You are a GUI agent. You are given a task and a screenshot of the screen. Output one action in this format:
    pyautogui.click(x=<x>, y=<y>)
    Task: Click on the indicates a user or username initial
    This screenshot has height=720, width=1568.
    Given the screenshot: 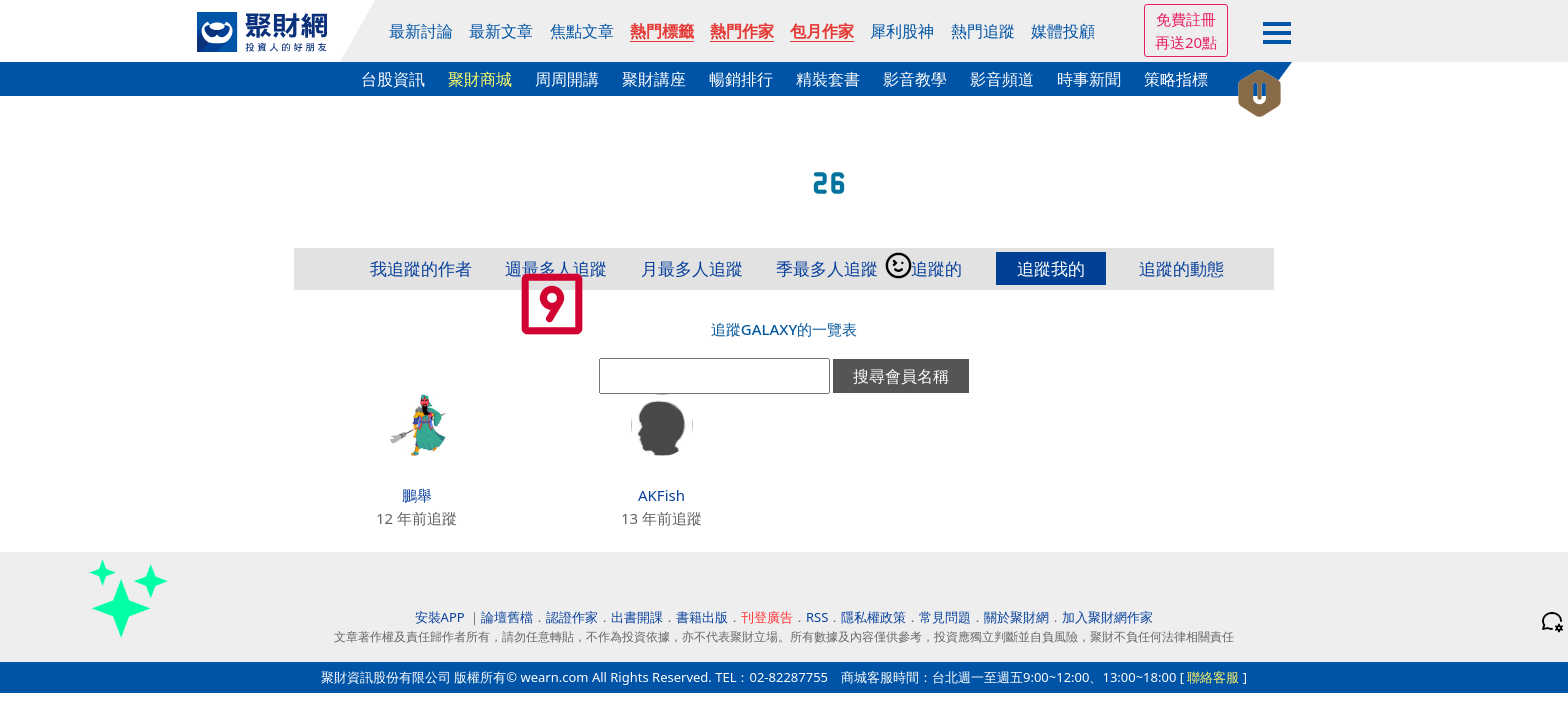 What is the action you would take?
    pyautogui.click(x=1259, y=93)
    